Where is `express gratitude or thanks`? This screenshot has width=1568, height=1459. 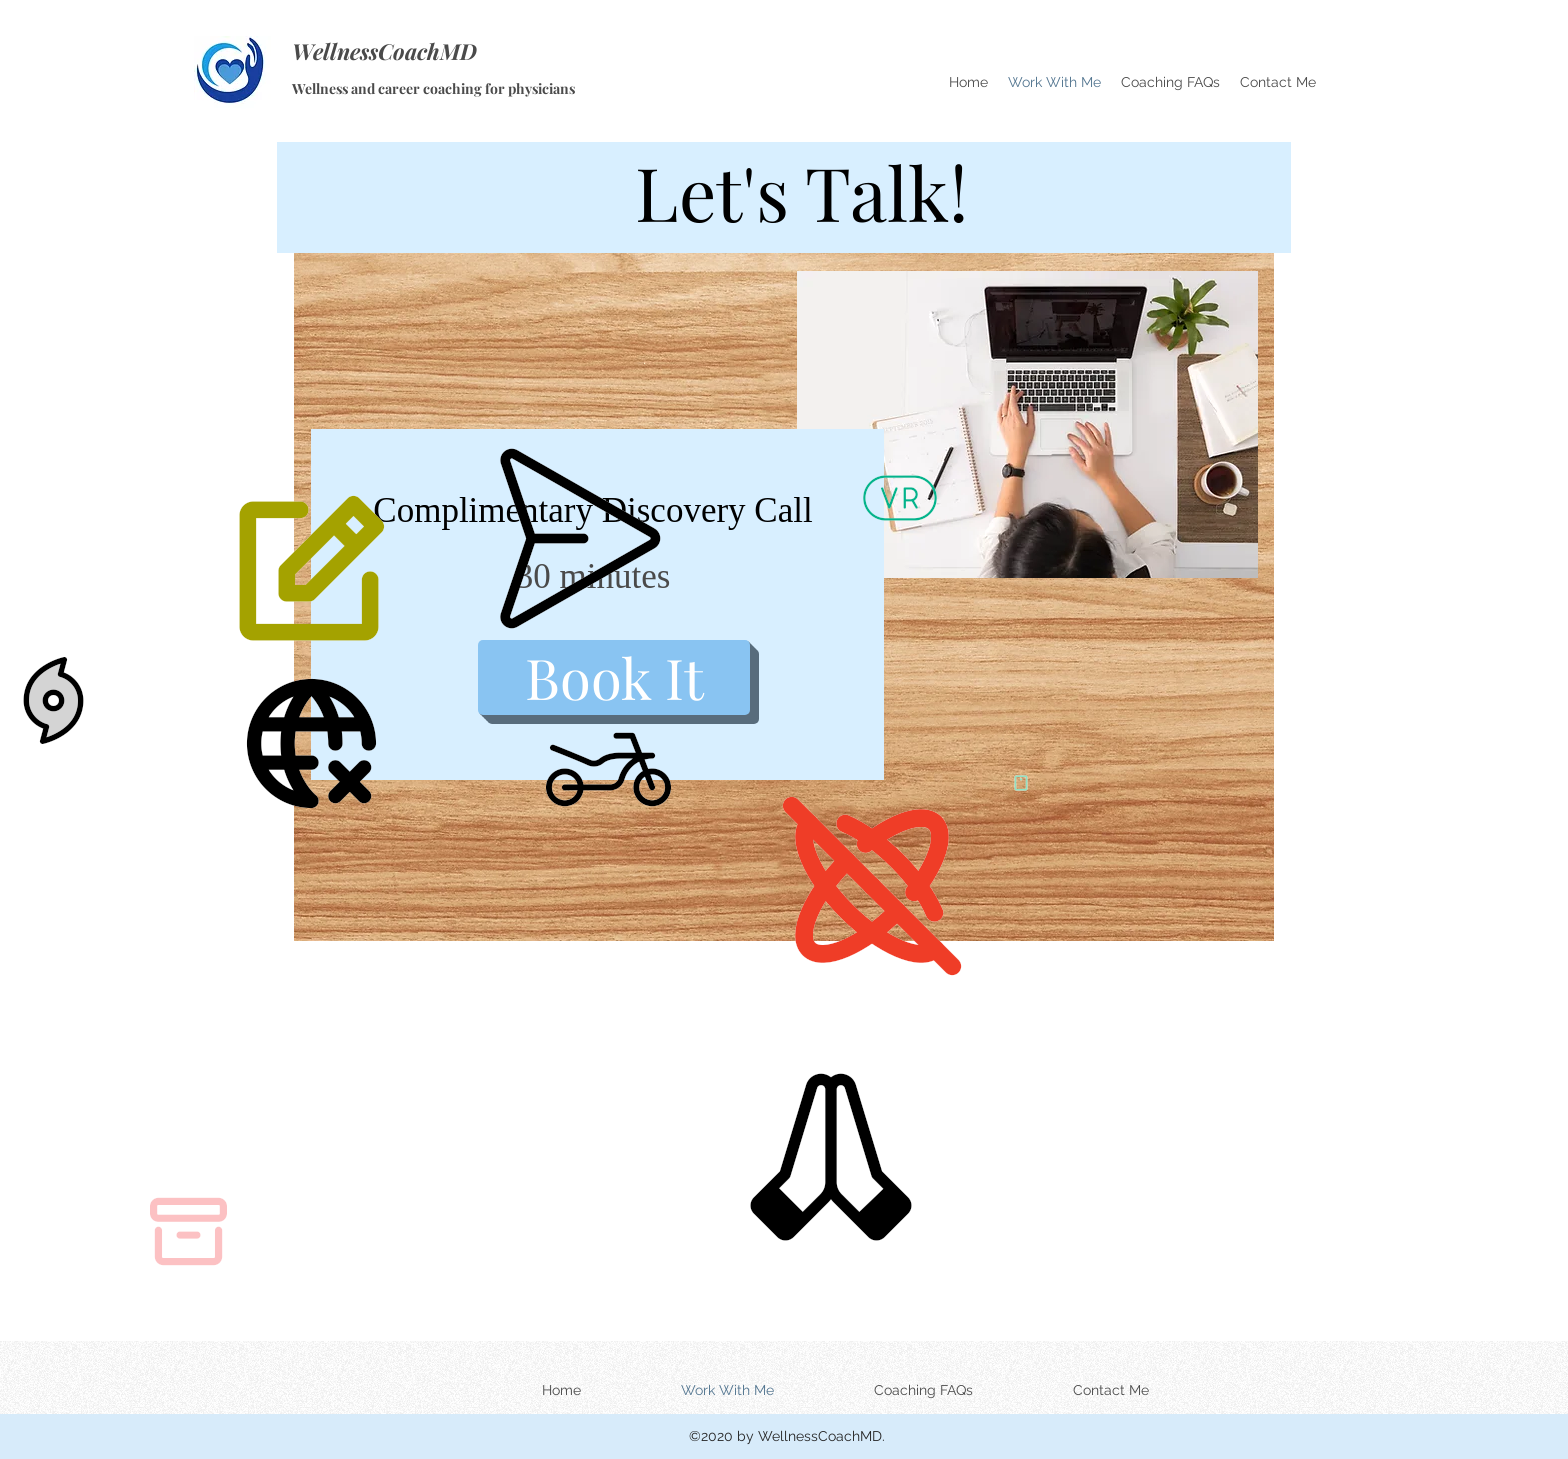
express gratitude or thanks is located at coordinates (831, 1160).